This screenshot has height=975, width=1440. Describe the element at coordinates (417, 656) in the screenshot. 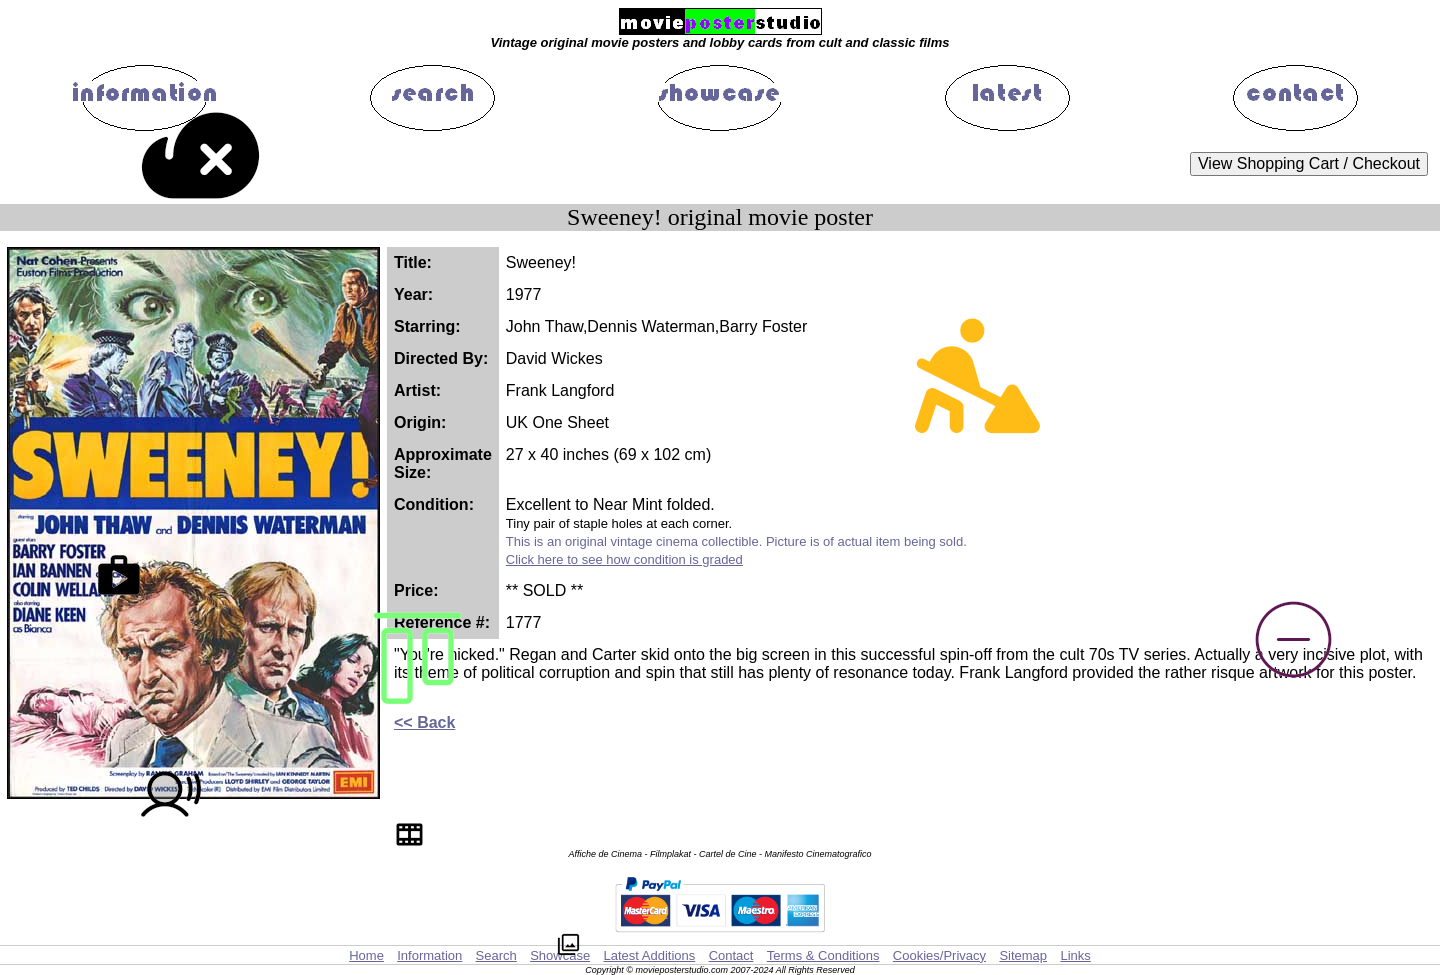

I see `align selected elements to the top` at that location.